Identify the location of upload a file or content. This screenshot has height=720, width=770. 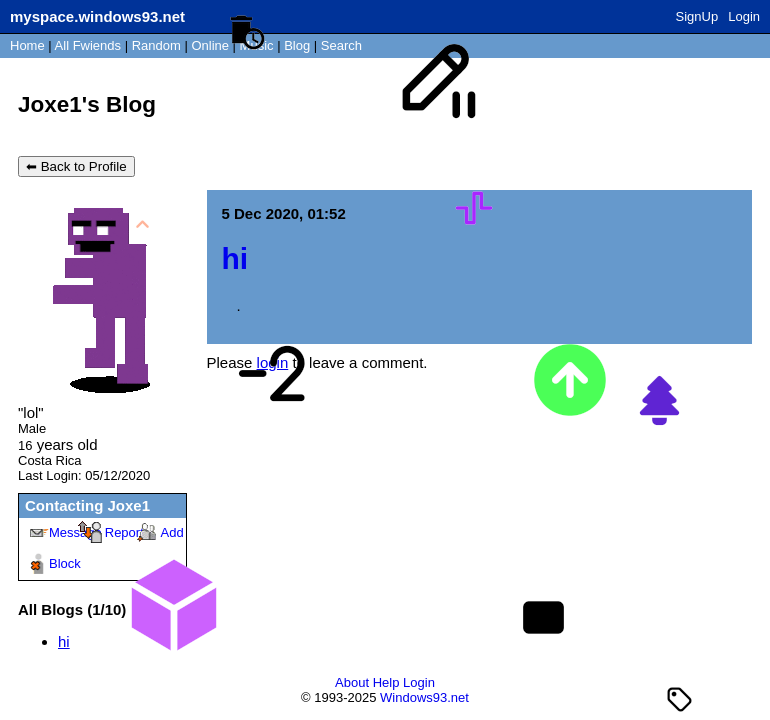
(570, 380).